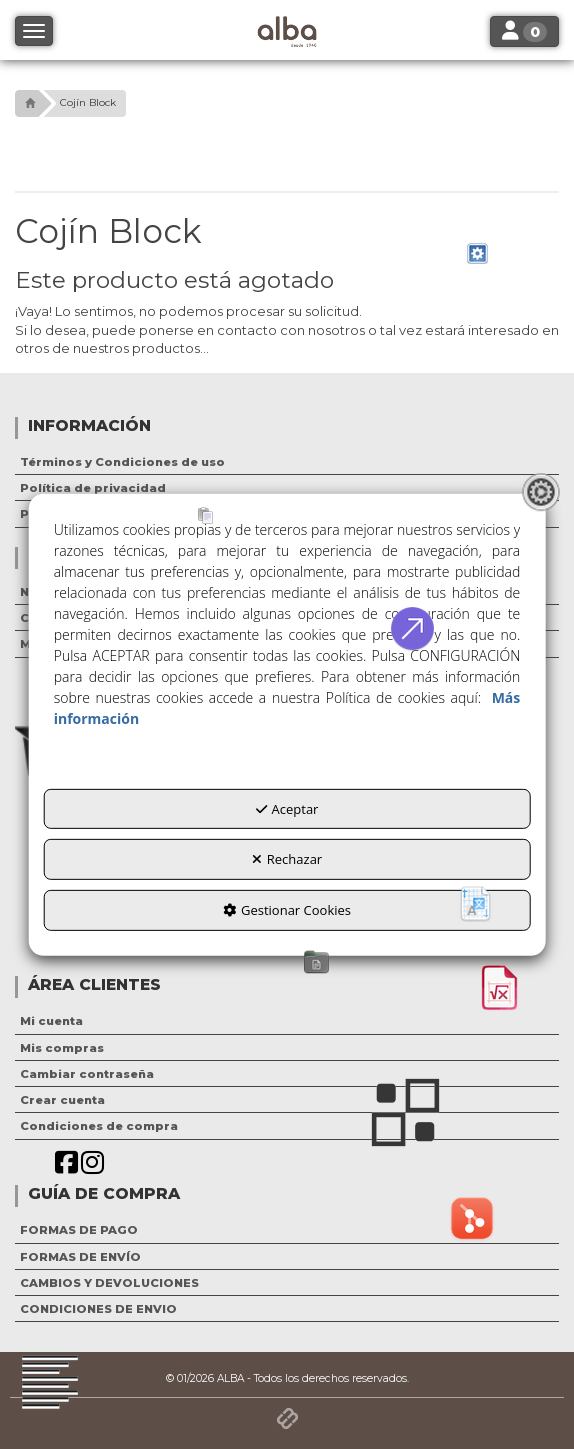  Describe the element at coordinates (475, 903) in the screenshot. I see `a gettext translation template file (.pot)` at that location.